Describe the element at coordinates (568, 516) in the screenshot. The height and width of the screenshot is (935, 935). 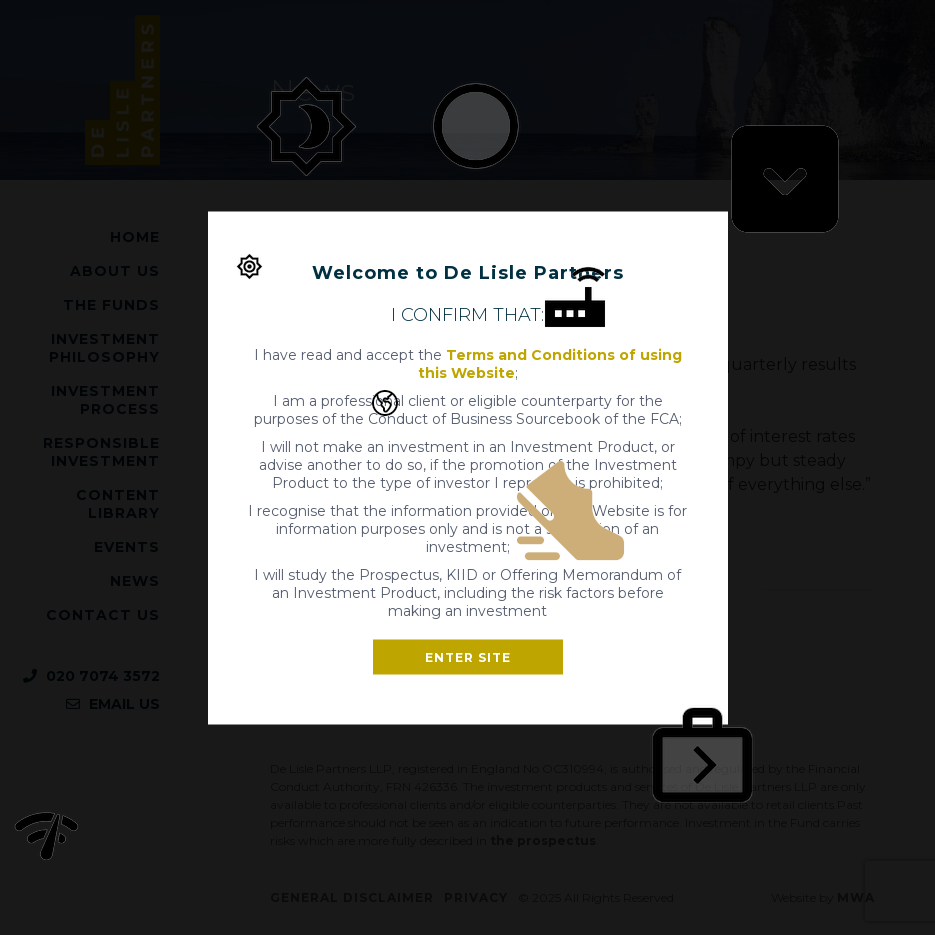
I see `track your running or walking activity` at that location.